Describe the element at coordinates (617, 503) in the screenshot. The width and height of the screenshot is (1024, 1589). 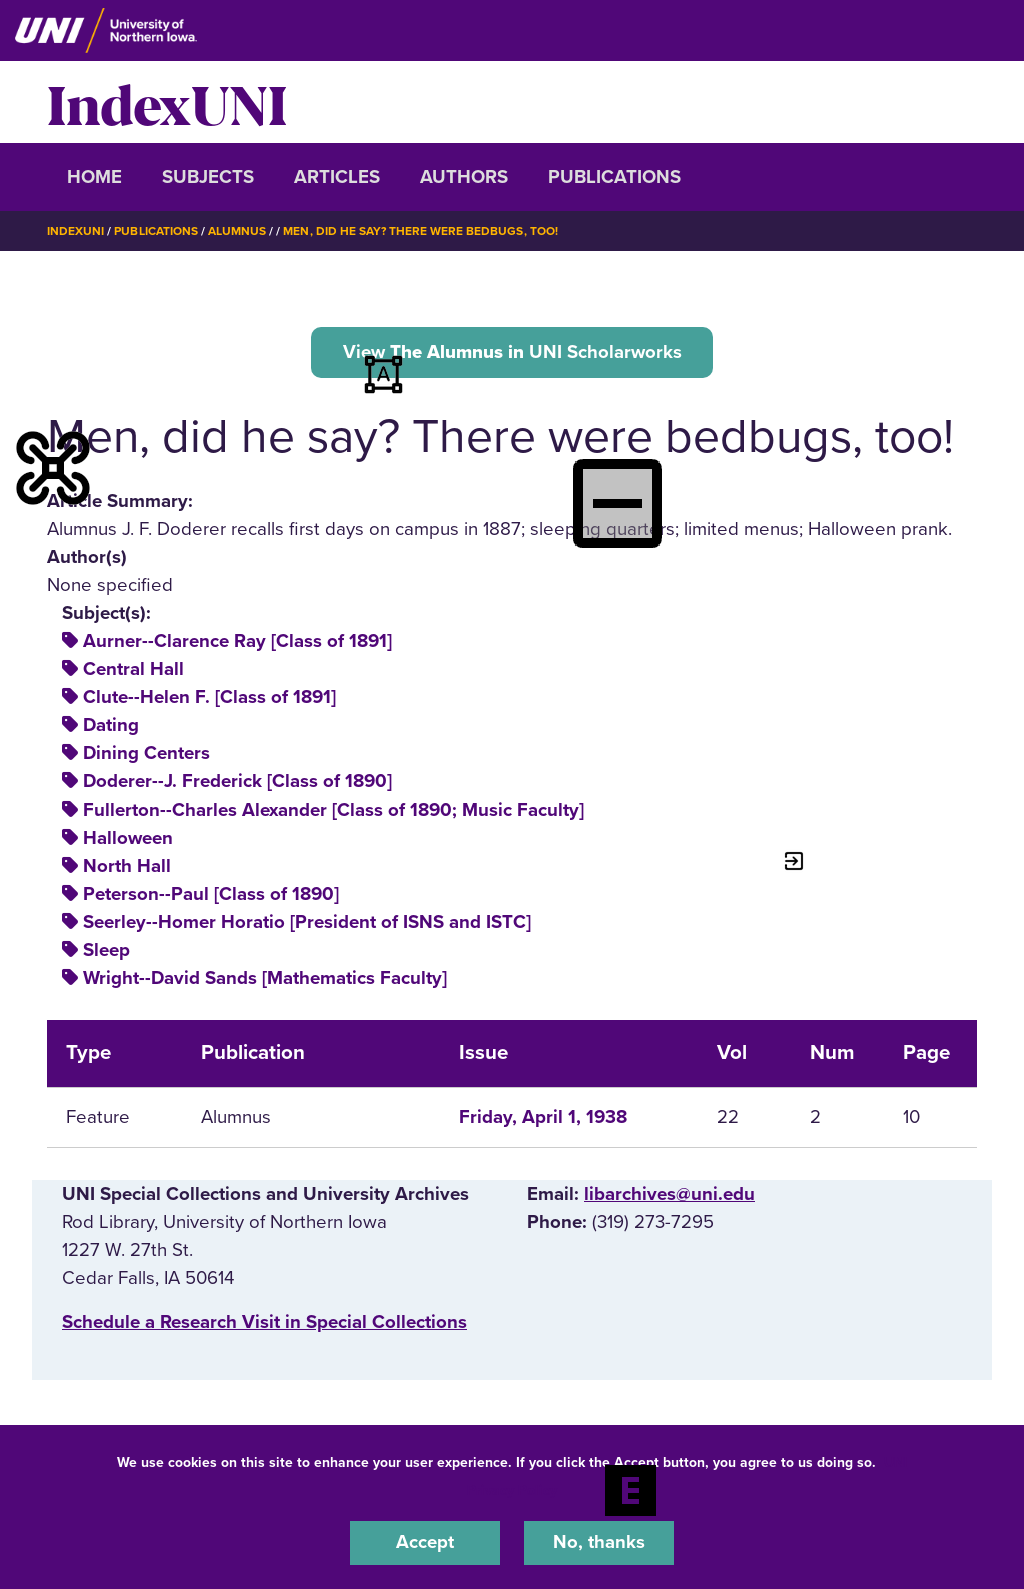
I see `indicates partial selection in a group of items` at that location.